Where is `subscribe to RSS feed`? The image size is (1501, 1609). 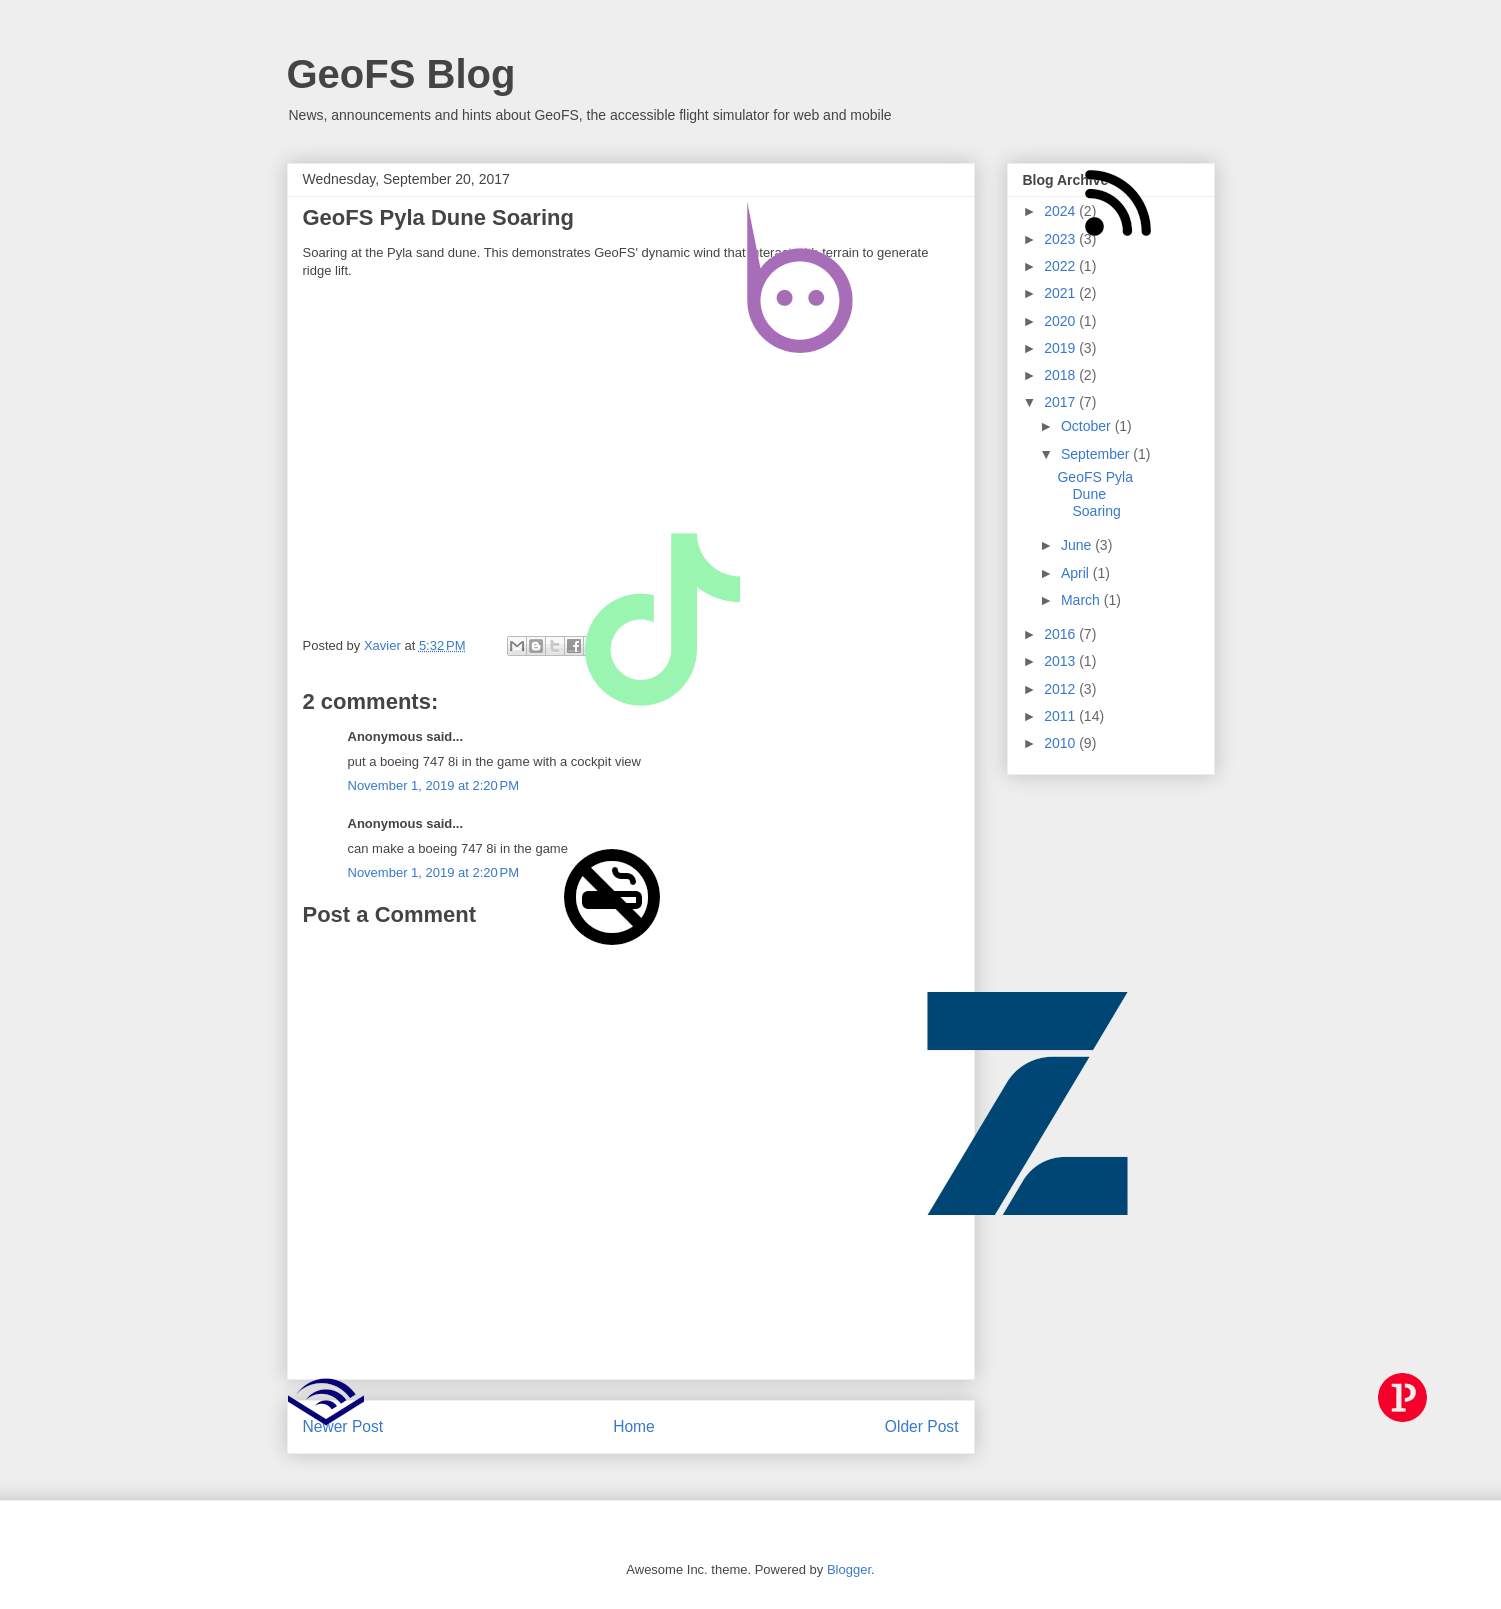
subscribe to RSS feed is located at coordinates (1118, 203).